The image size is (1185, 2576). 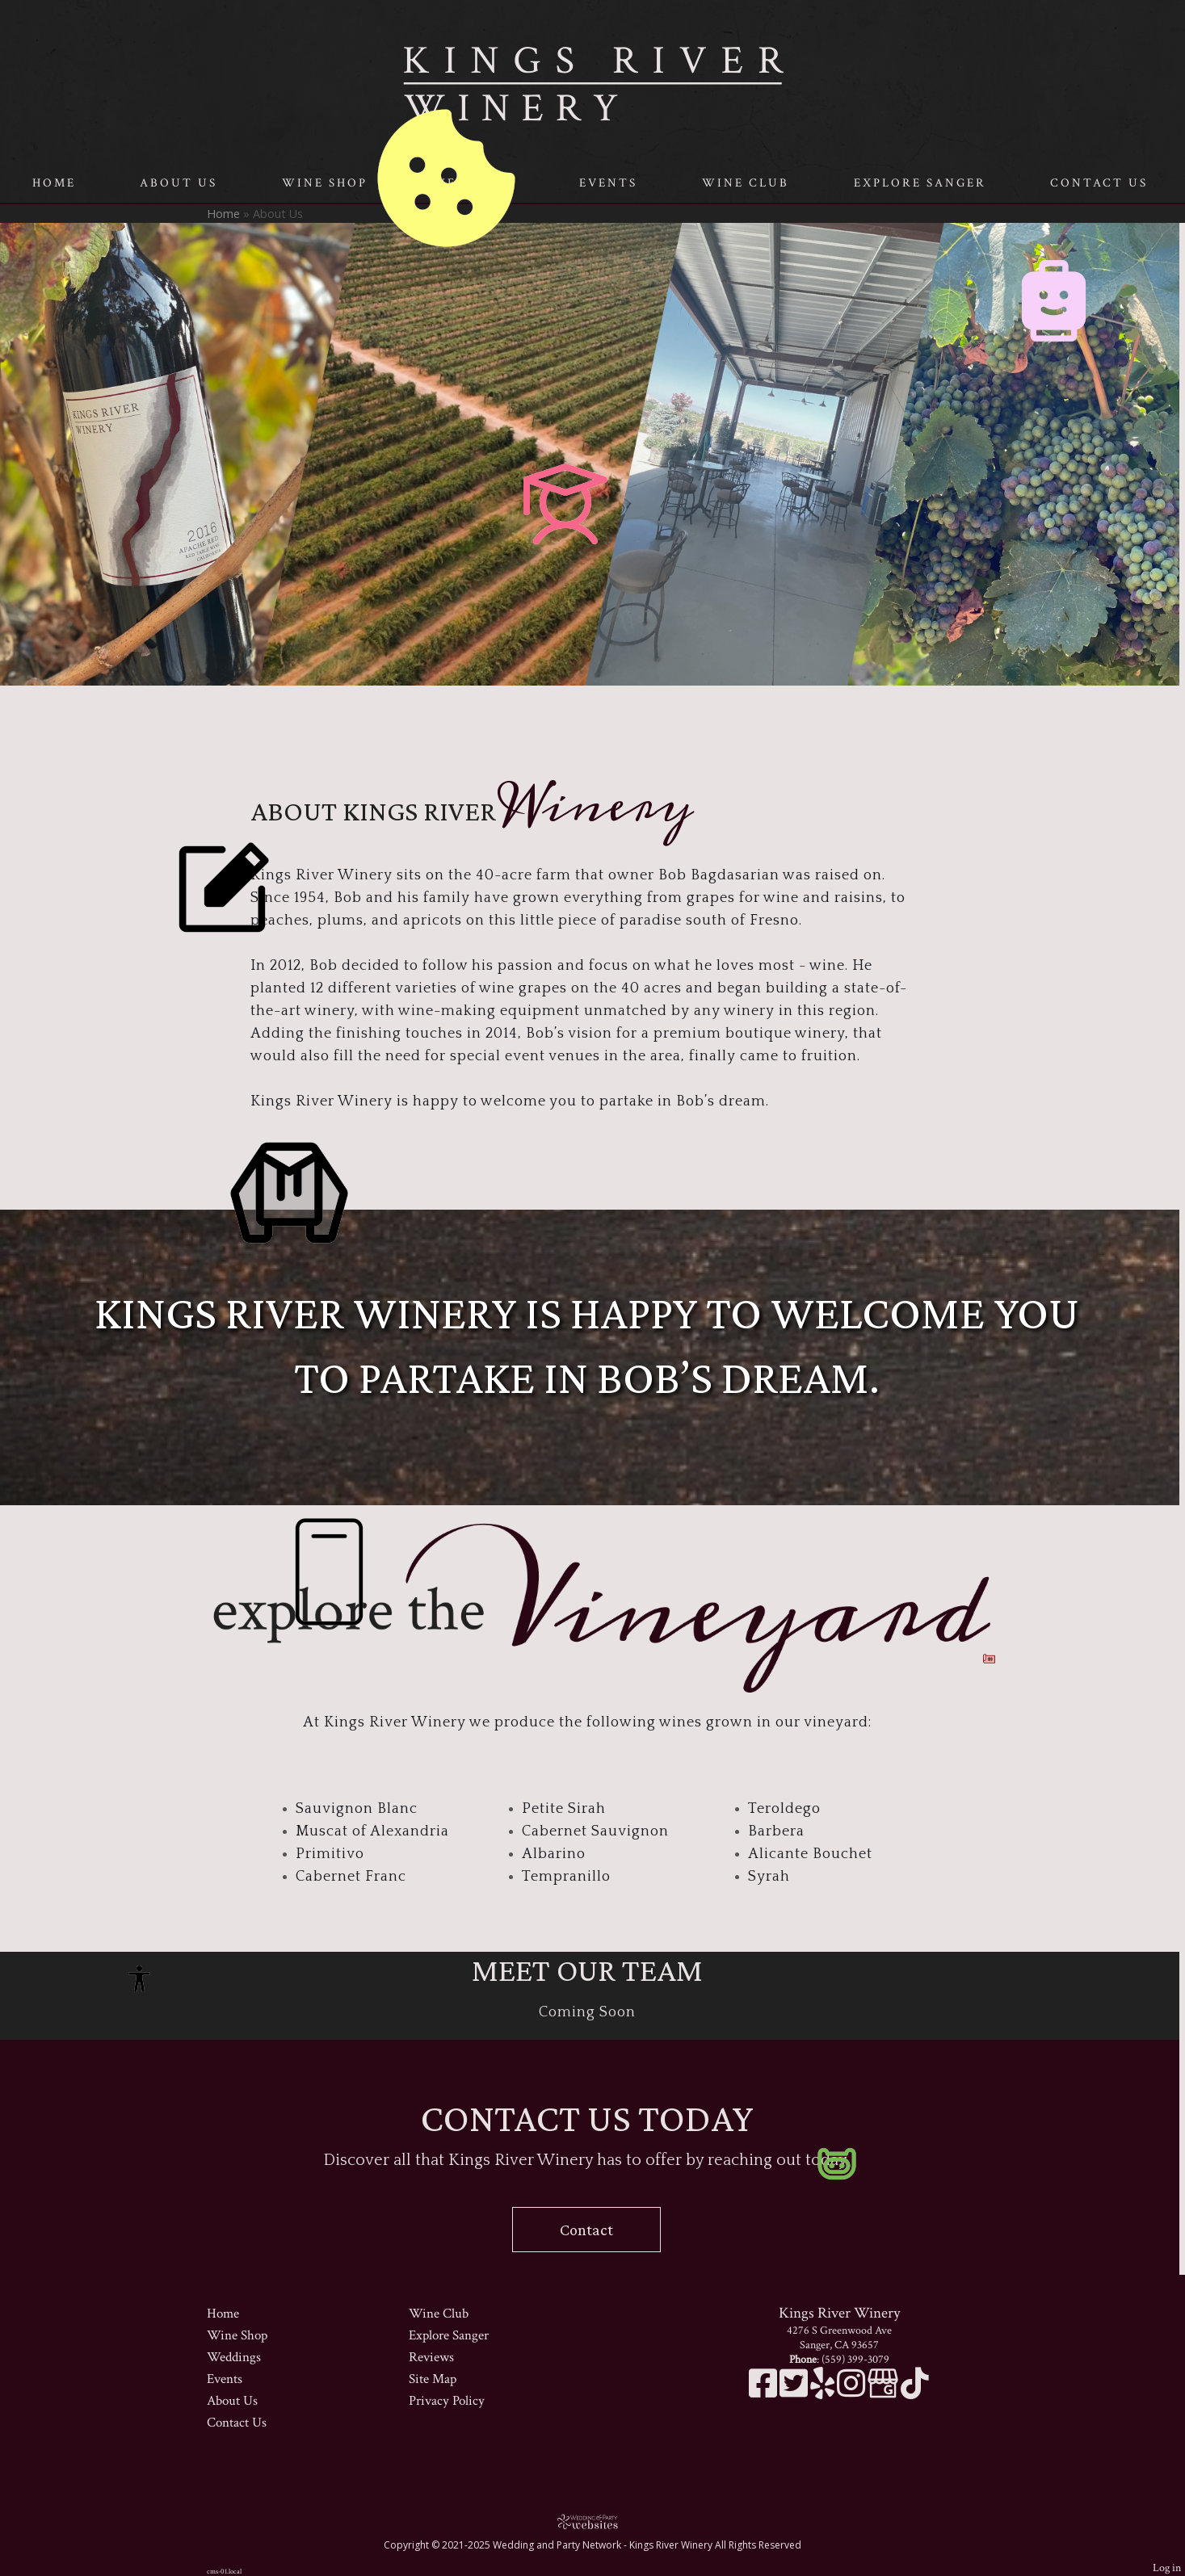 I want to click on access device speaker settings, so click(x=329, y=1571).